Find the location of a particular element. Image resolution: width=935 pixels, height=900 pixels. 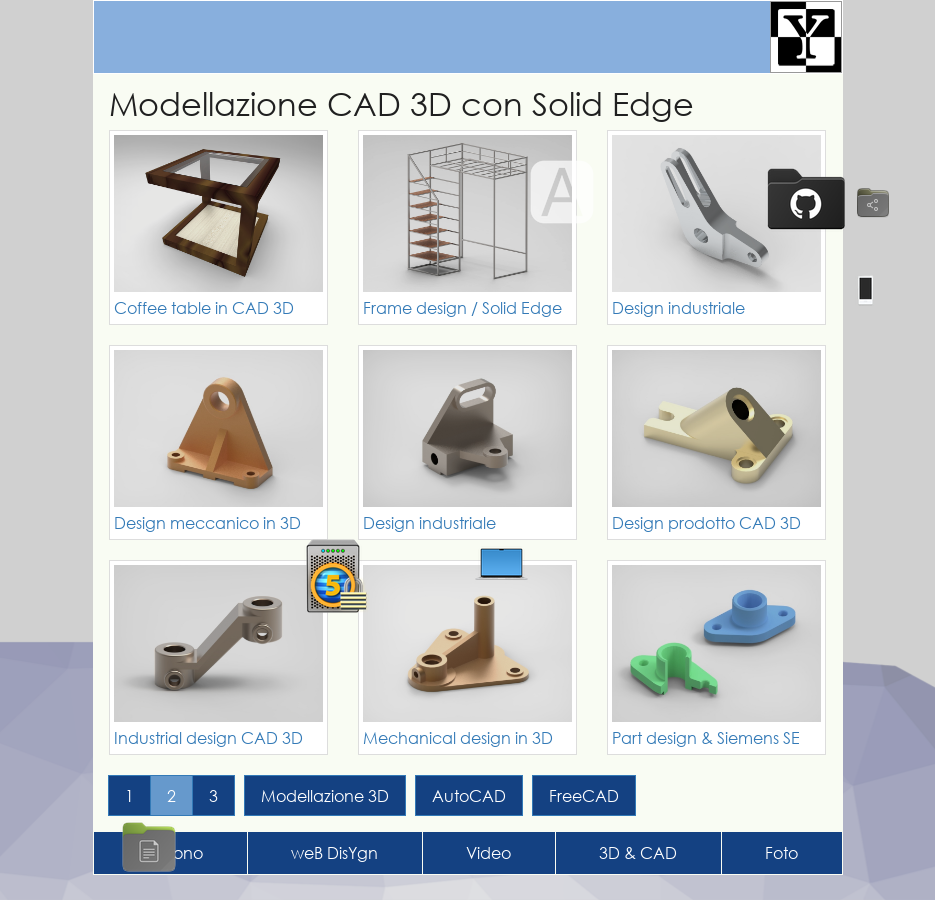

iPod nano device connected is located at coordinates (865, 290).